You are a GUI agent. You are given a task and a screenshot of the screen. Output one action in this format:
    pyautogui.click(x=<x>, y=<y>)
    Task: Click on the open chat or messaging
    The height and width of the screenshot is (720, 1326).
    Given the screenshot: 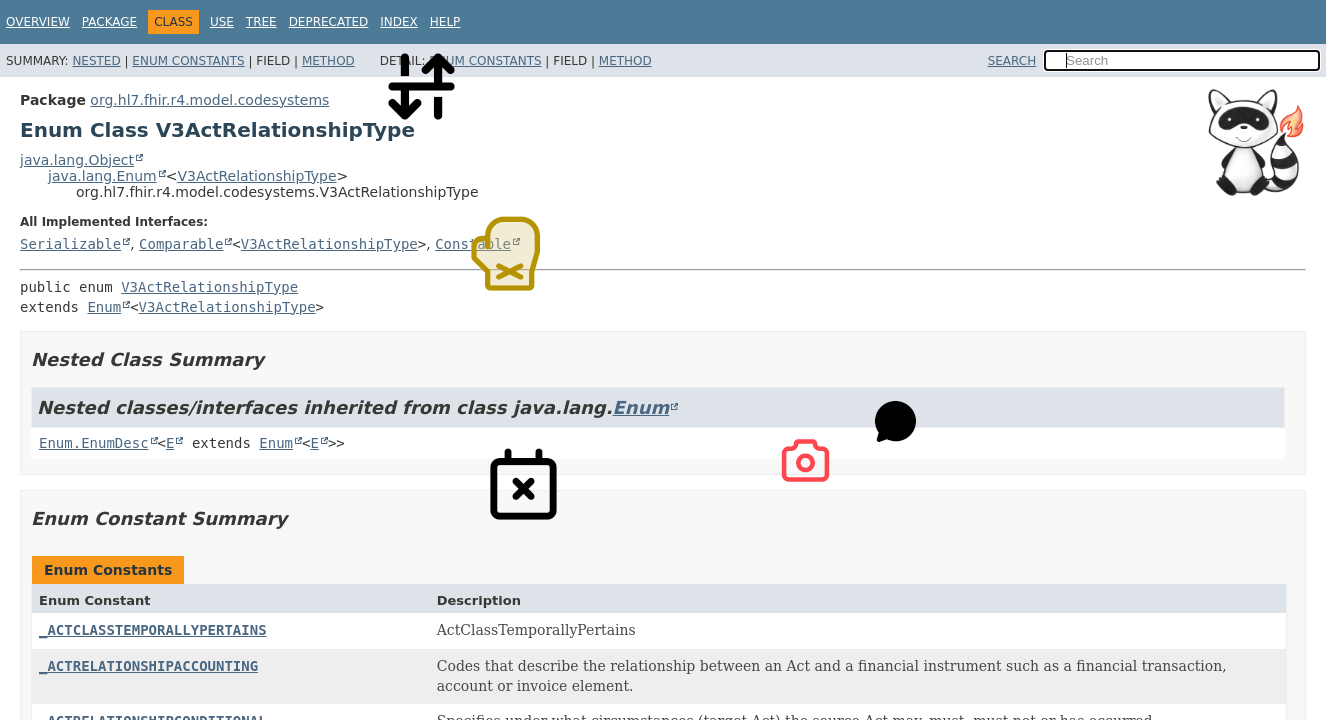 What is the action you would take?
    pyautogui.click(x=895, y=421)
    